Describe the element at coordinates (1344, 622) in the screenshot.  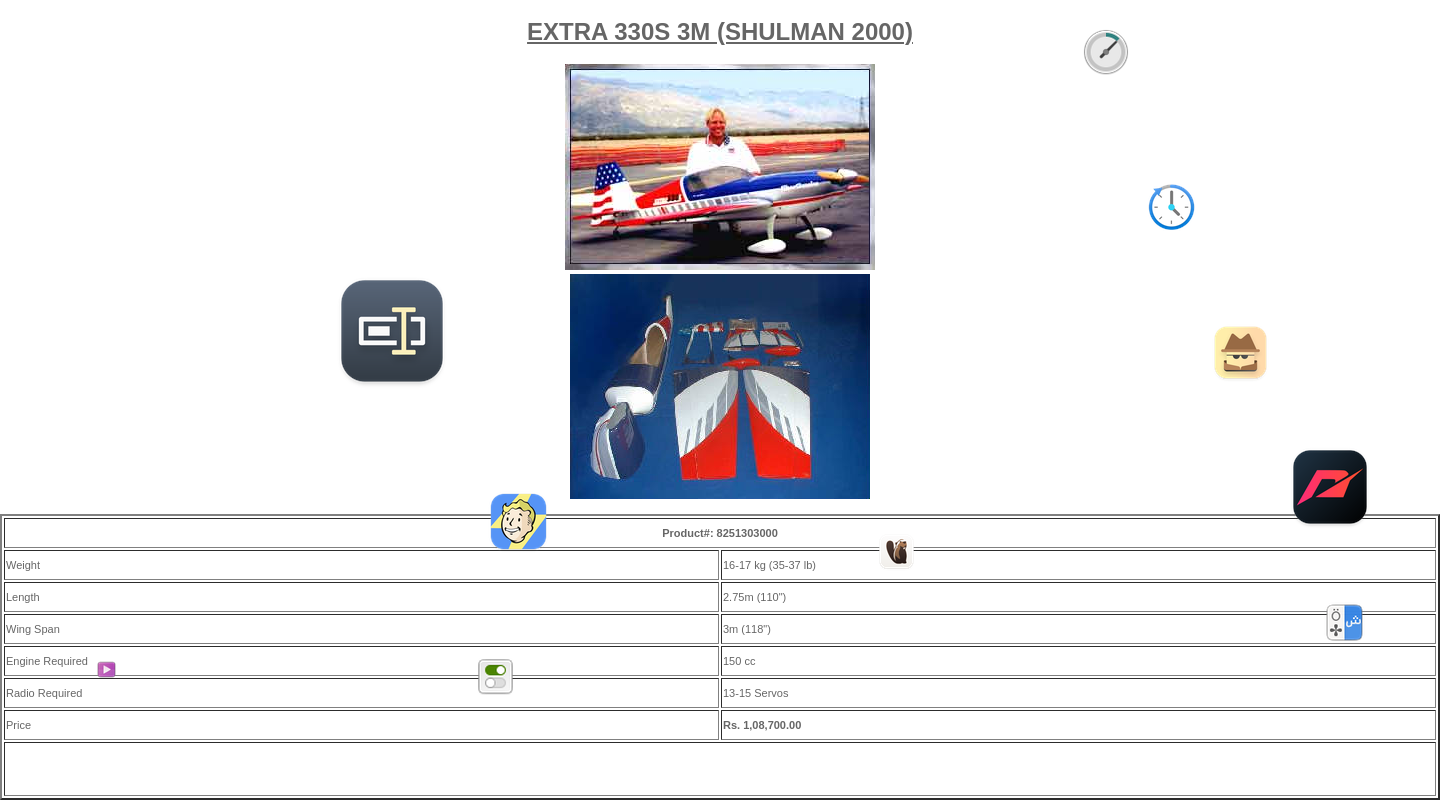
I see `open the character map application` at that location.